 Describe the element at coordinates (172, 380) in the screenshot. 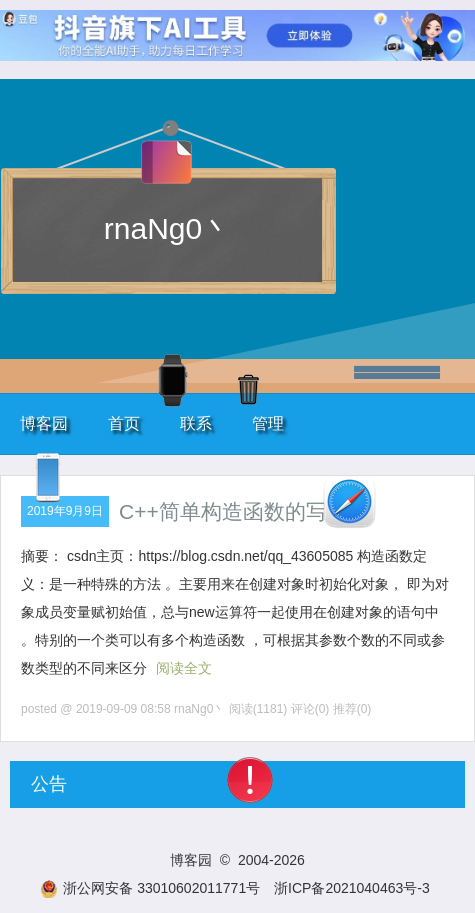

I see `apple watch device icon` at that location.